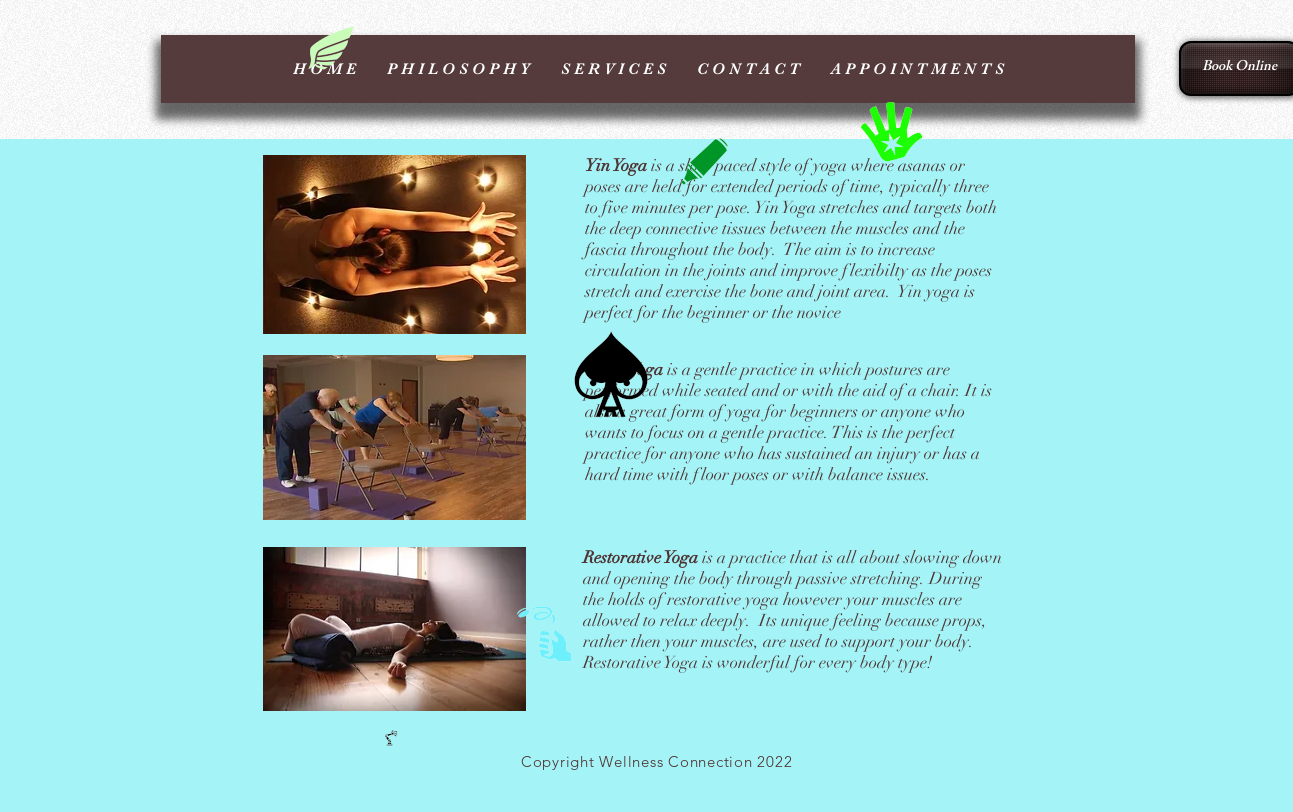 This screenshot has width=1293, height=812. I want to click on flip a coin for random decision, so click(542, 632).